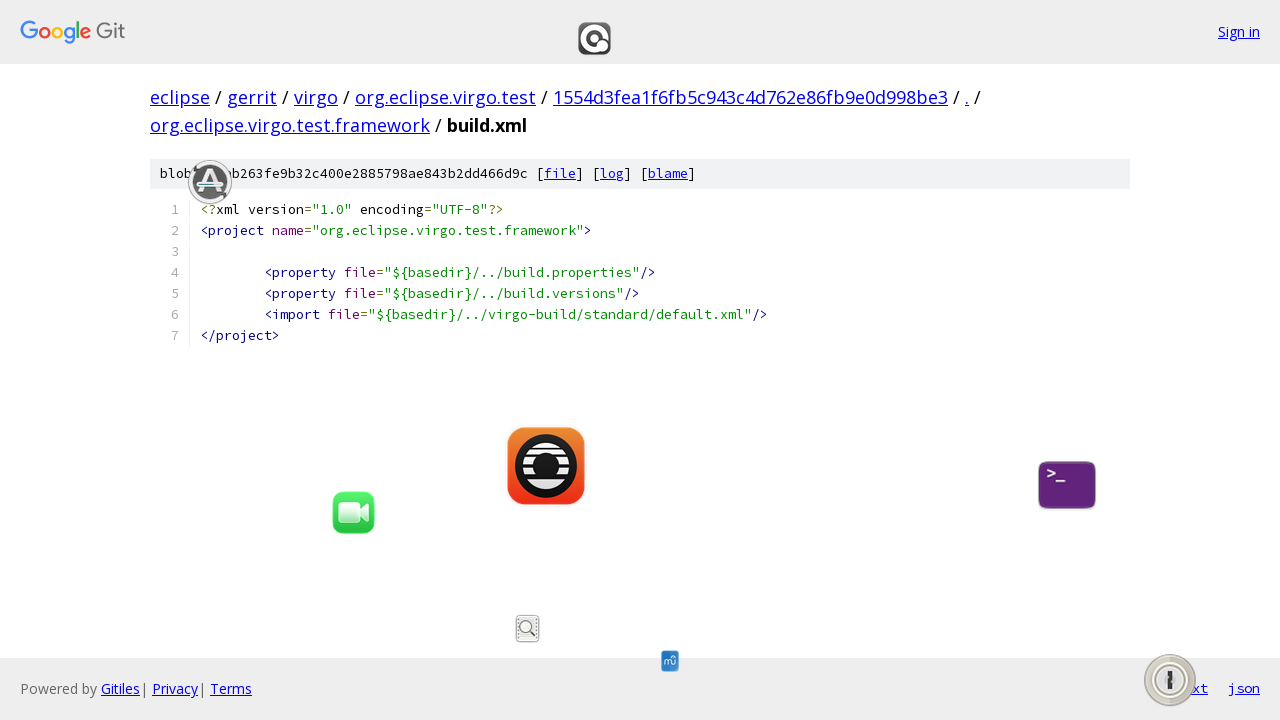 The width and height of the screenshot is (1280, 720). I want to click on open a MuseScore 3 music notation file, so click(670, 661).